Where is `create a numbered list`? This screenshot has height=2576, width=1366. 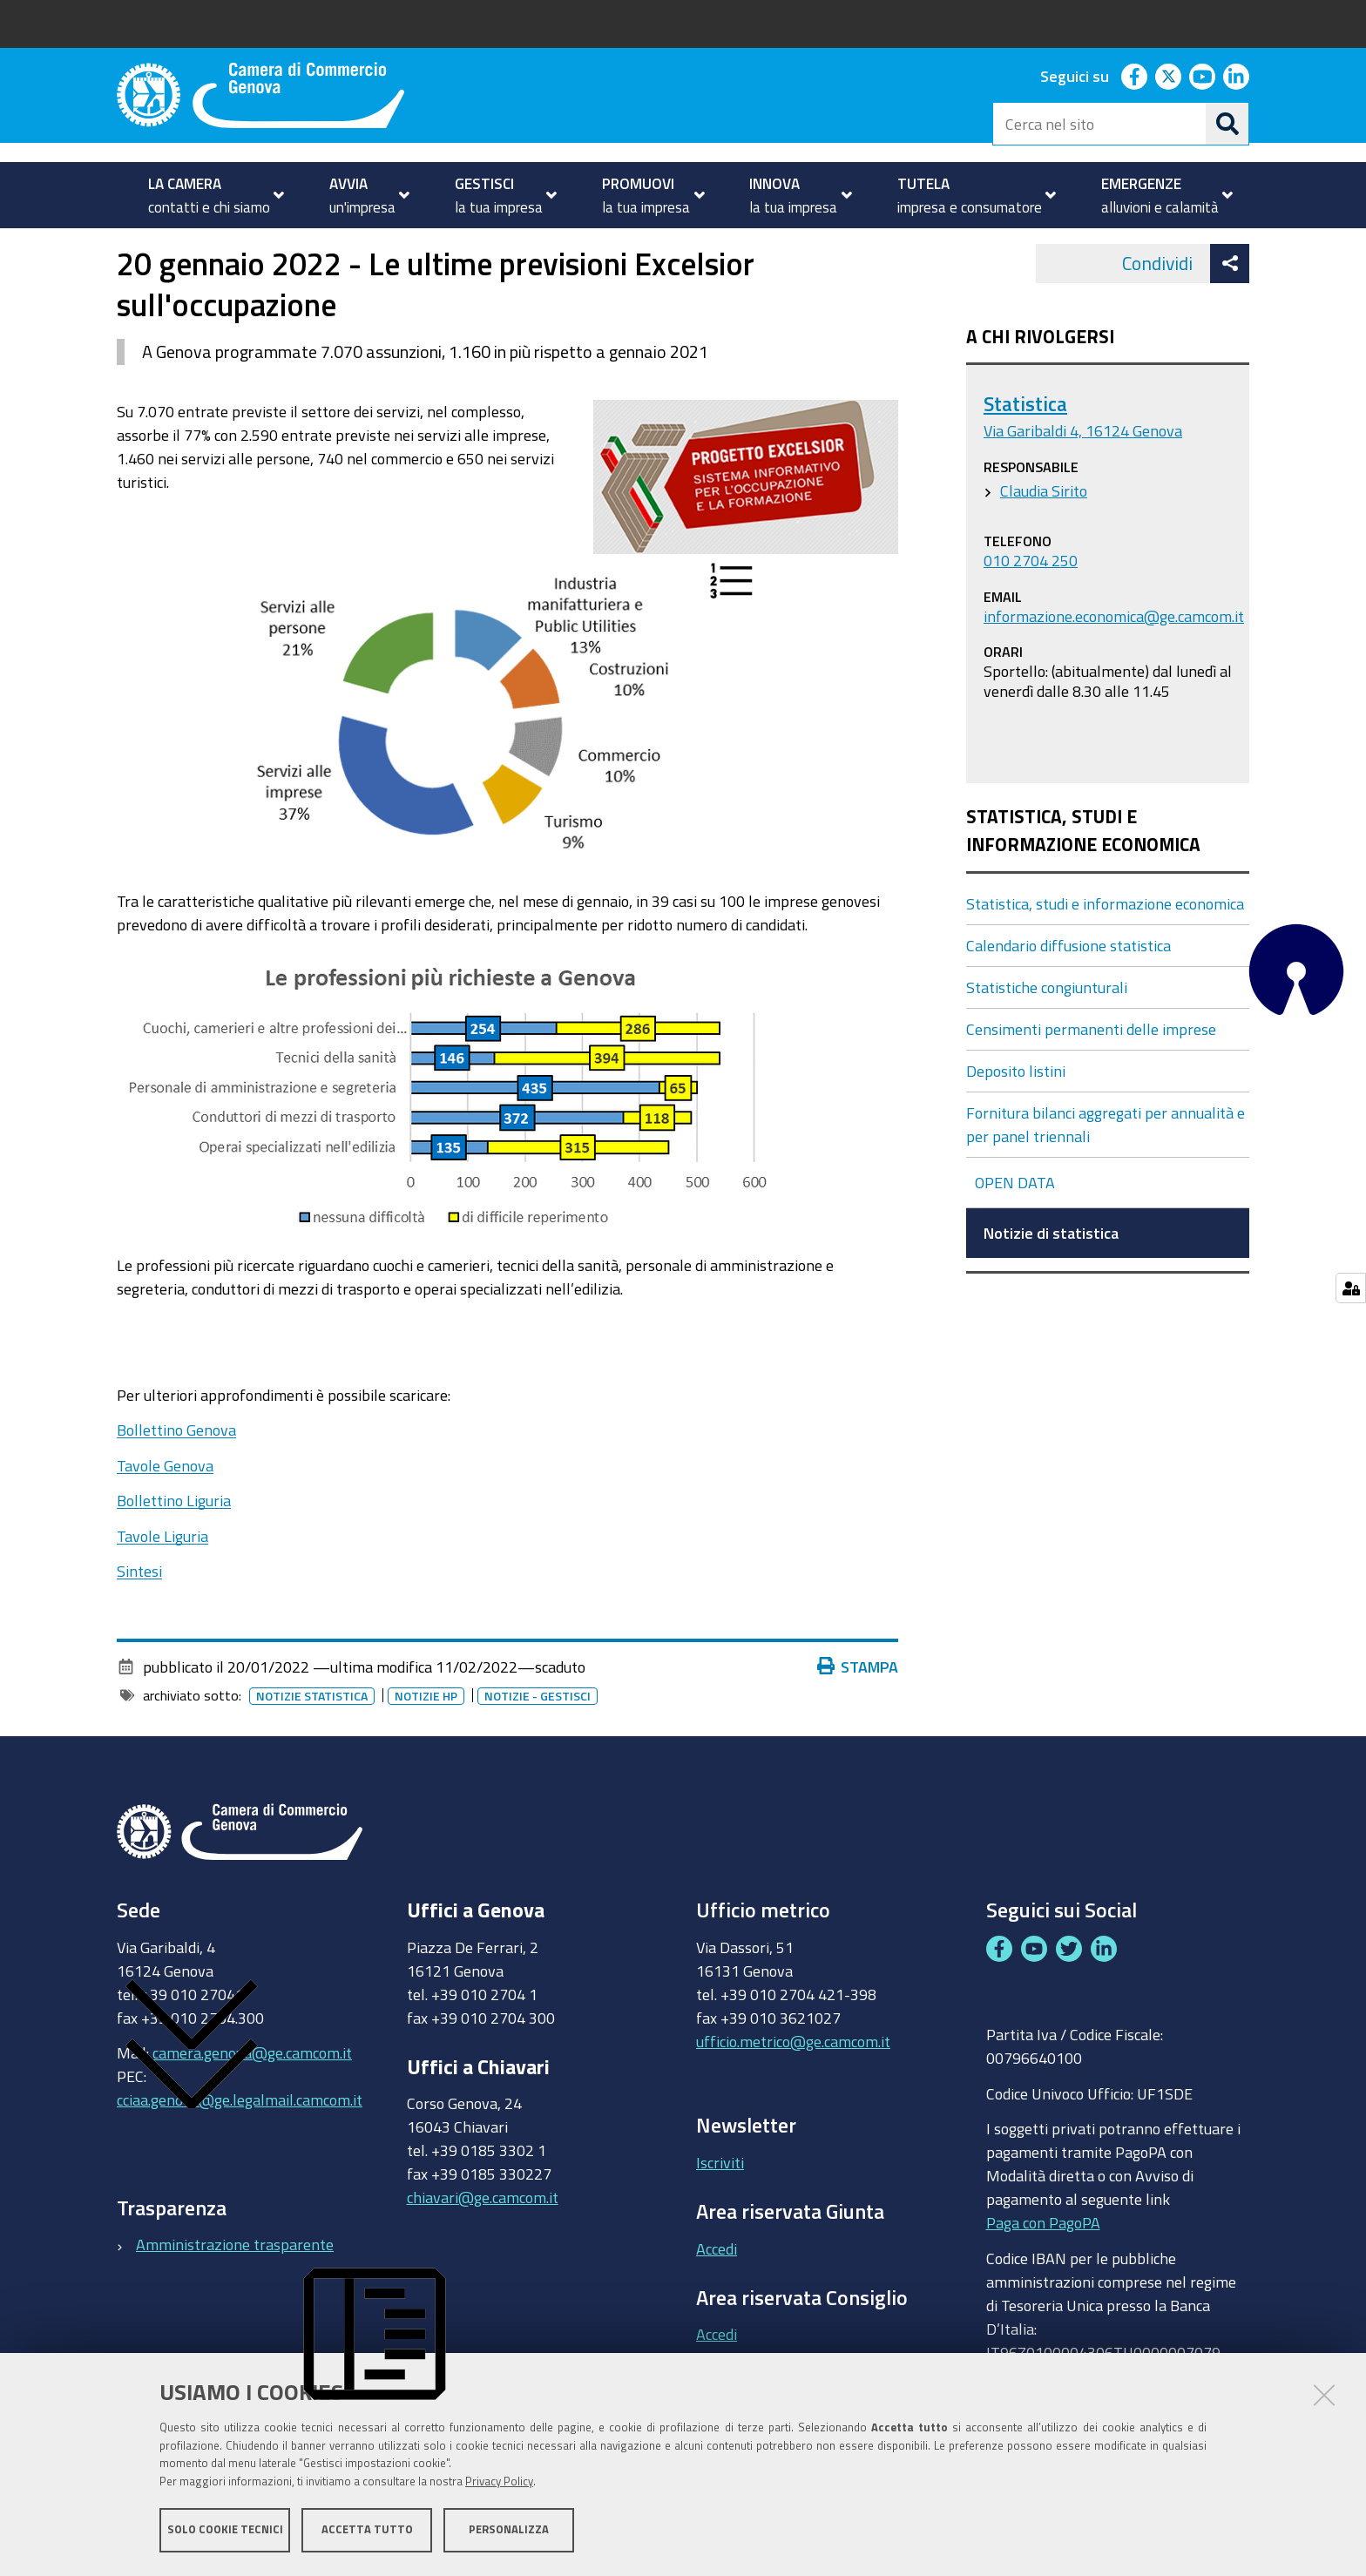 create a numbered list is located at coordinates (729, 582).